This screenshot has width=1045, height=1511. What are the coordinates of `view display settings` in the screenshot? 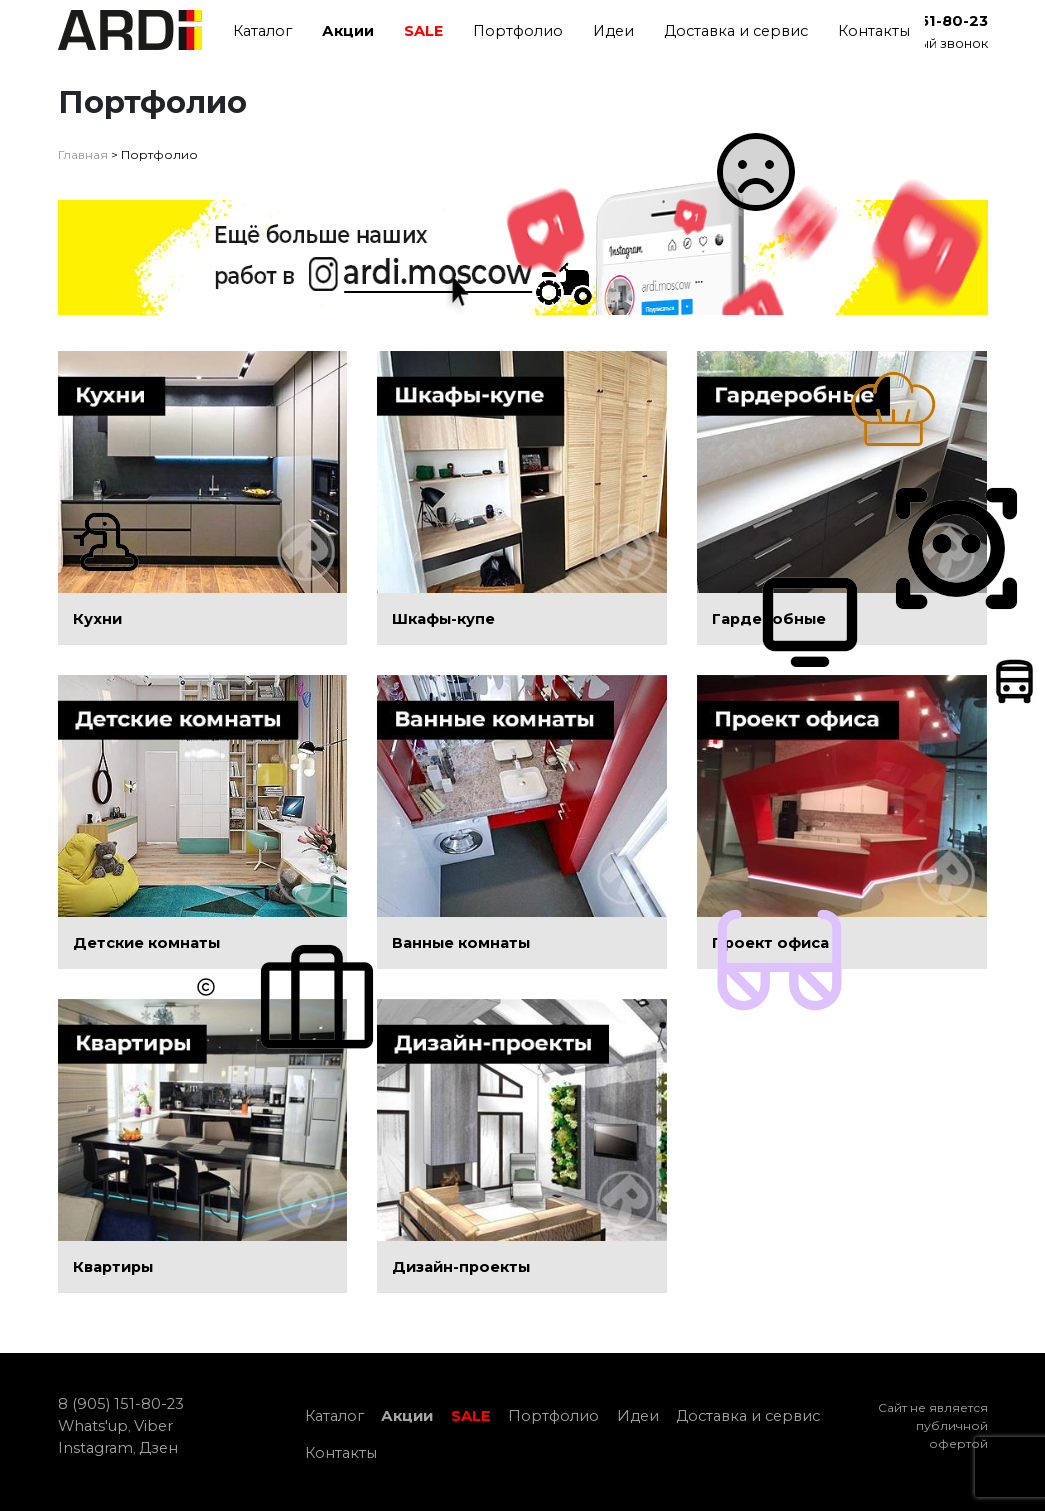 It's located at (810, 618).